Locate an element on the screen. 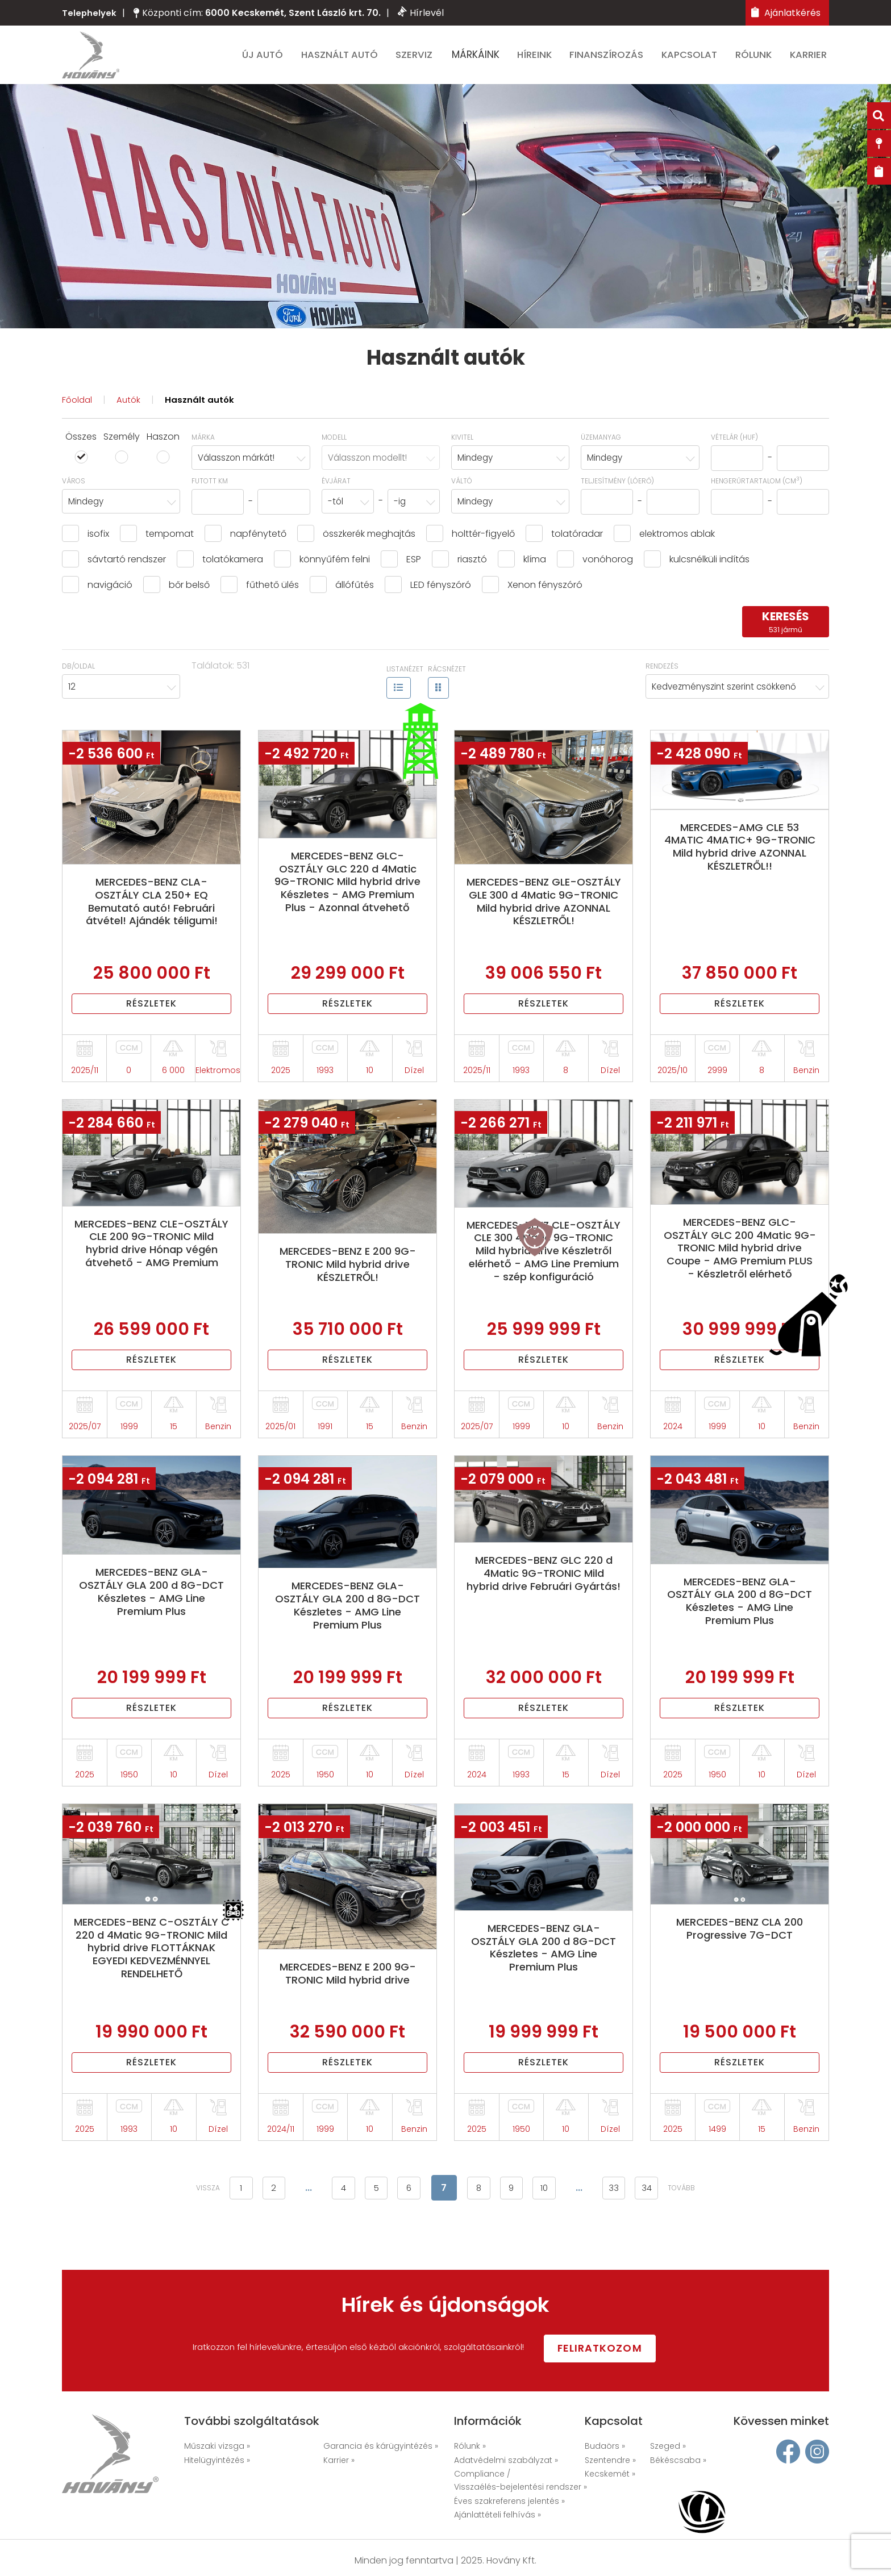  launch a stunt or action mini-game is located at coordinates (811, 1315).